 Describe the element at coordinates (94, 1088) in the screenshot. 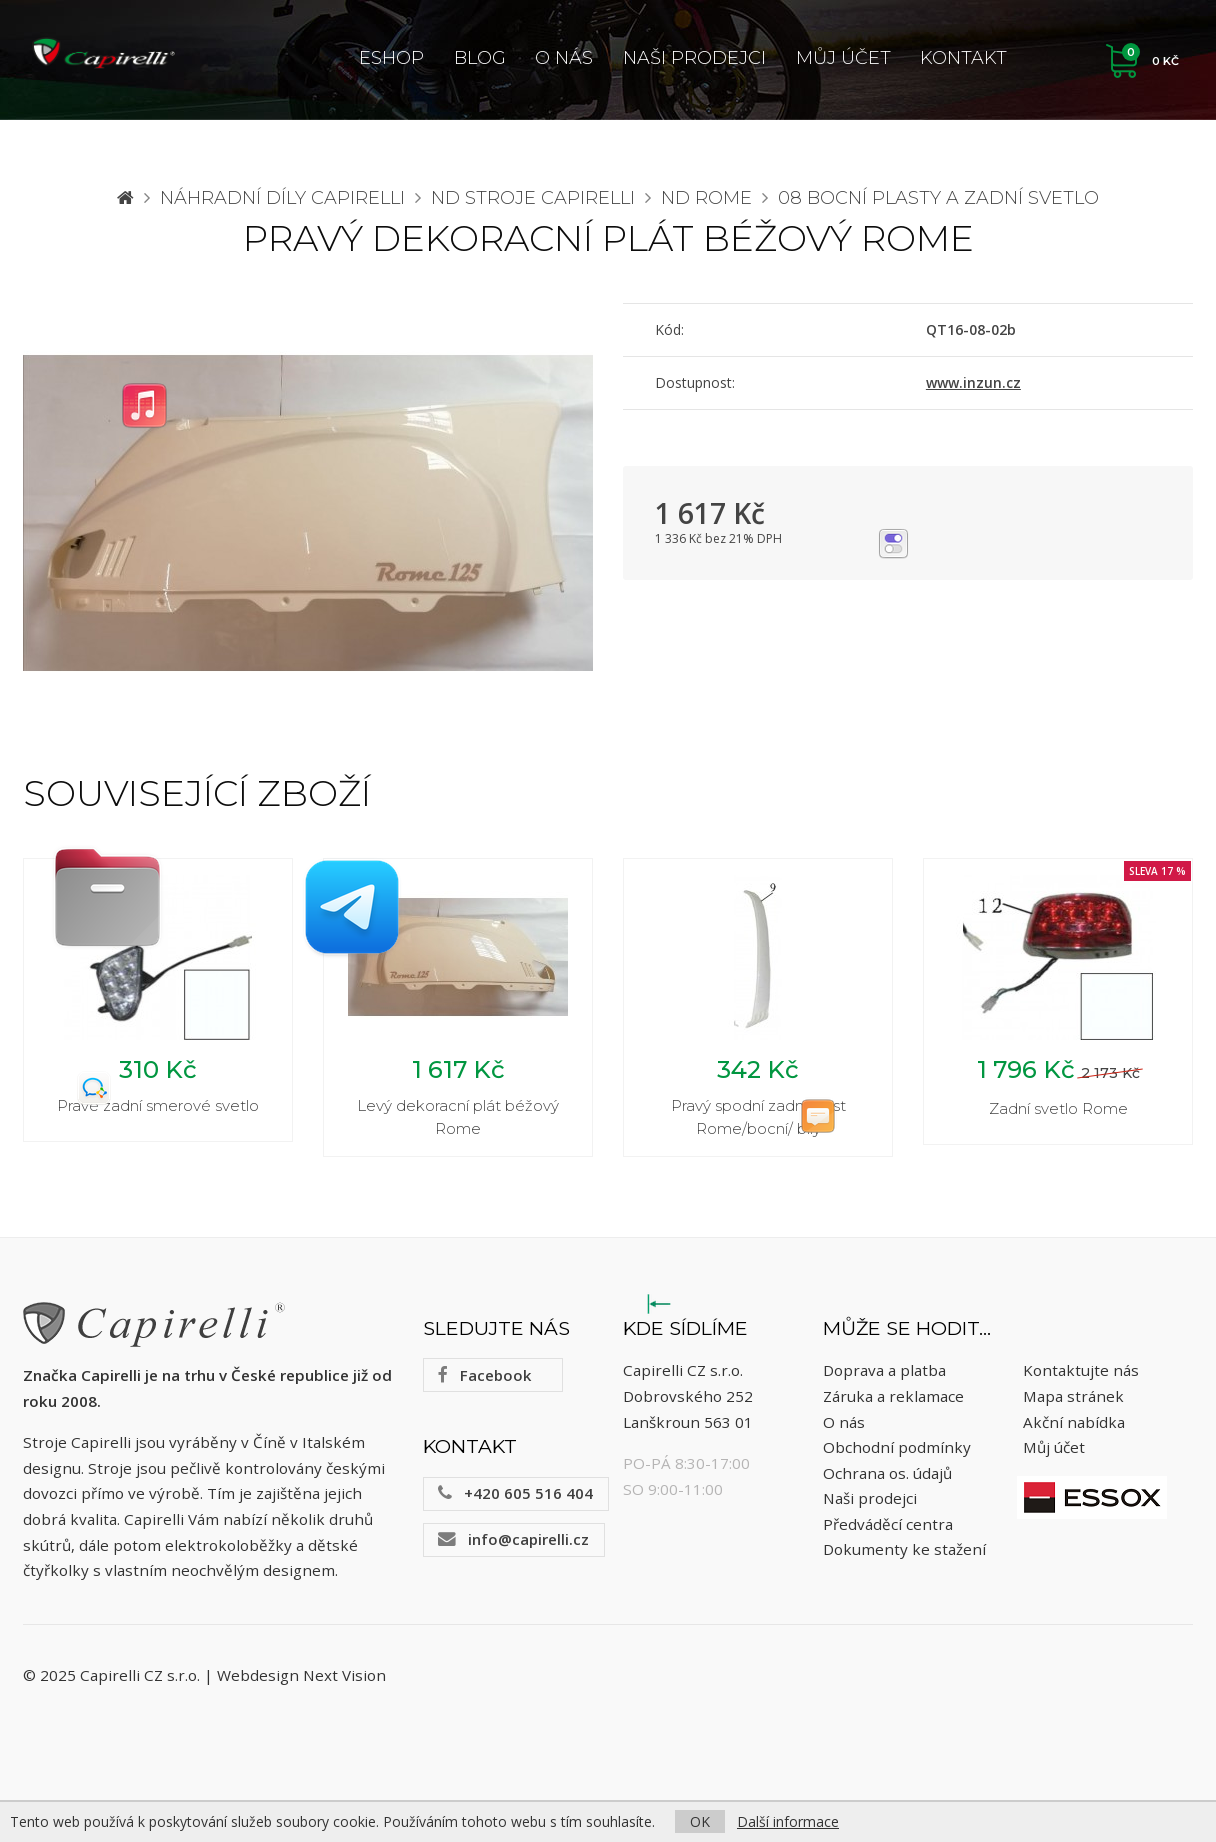

I see `open WeCom (WeChat Work) messaging app` at that location.